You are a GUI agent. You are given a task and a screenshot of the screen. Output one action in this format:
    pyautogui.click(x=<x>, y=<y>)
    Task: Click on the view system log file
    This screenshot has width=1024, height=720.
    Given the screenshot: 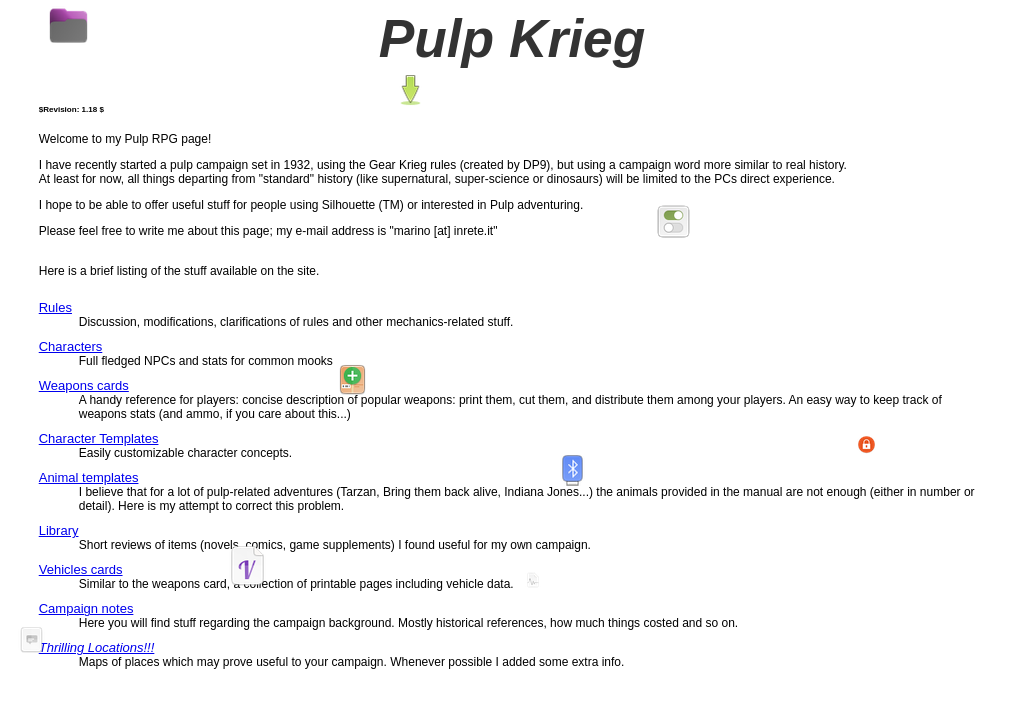 What is the action you would take?
    pyautogui.click(x=533, y=580)
    